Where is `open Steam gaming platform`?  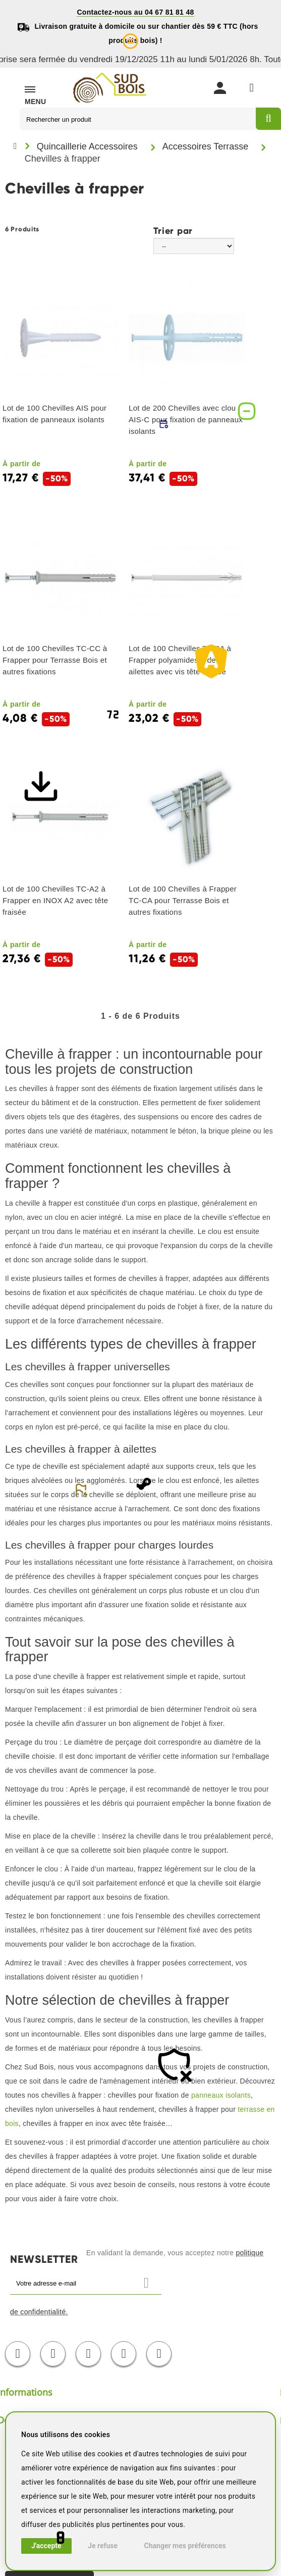
open Steam gaming platform is located at coordinates (144, 1483).